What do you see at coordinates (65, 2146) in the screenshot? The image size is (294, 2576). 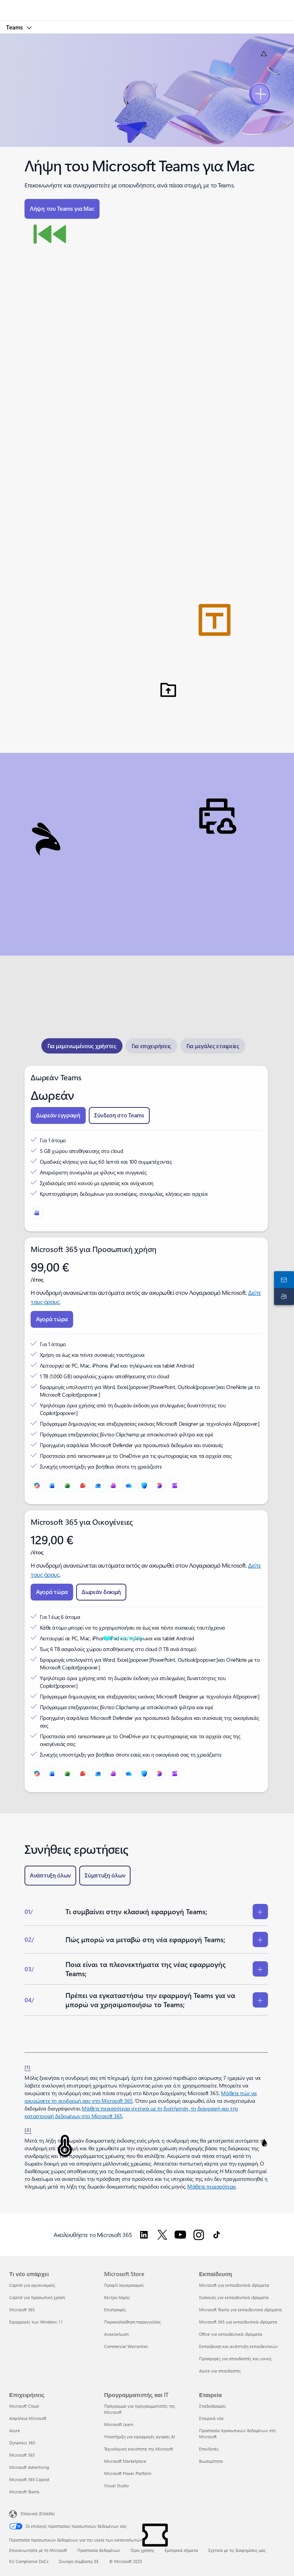 I see `indicates high temperature reading` at bounding box center [65, 2146].